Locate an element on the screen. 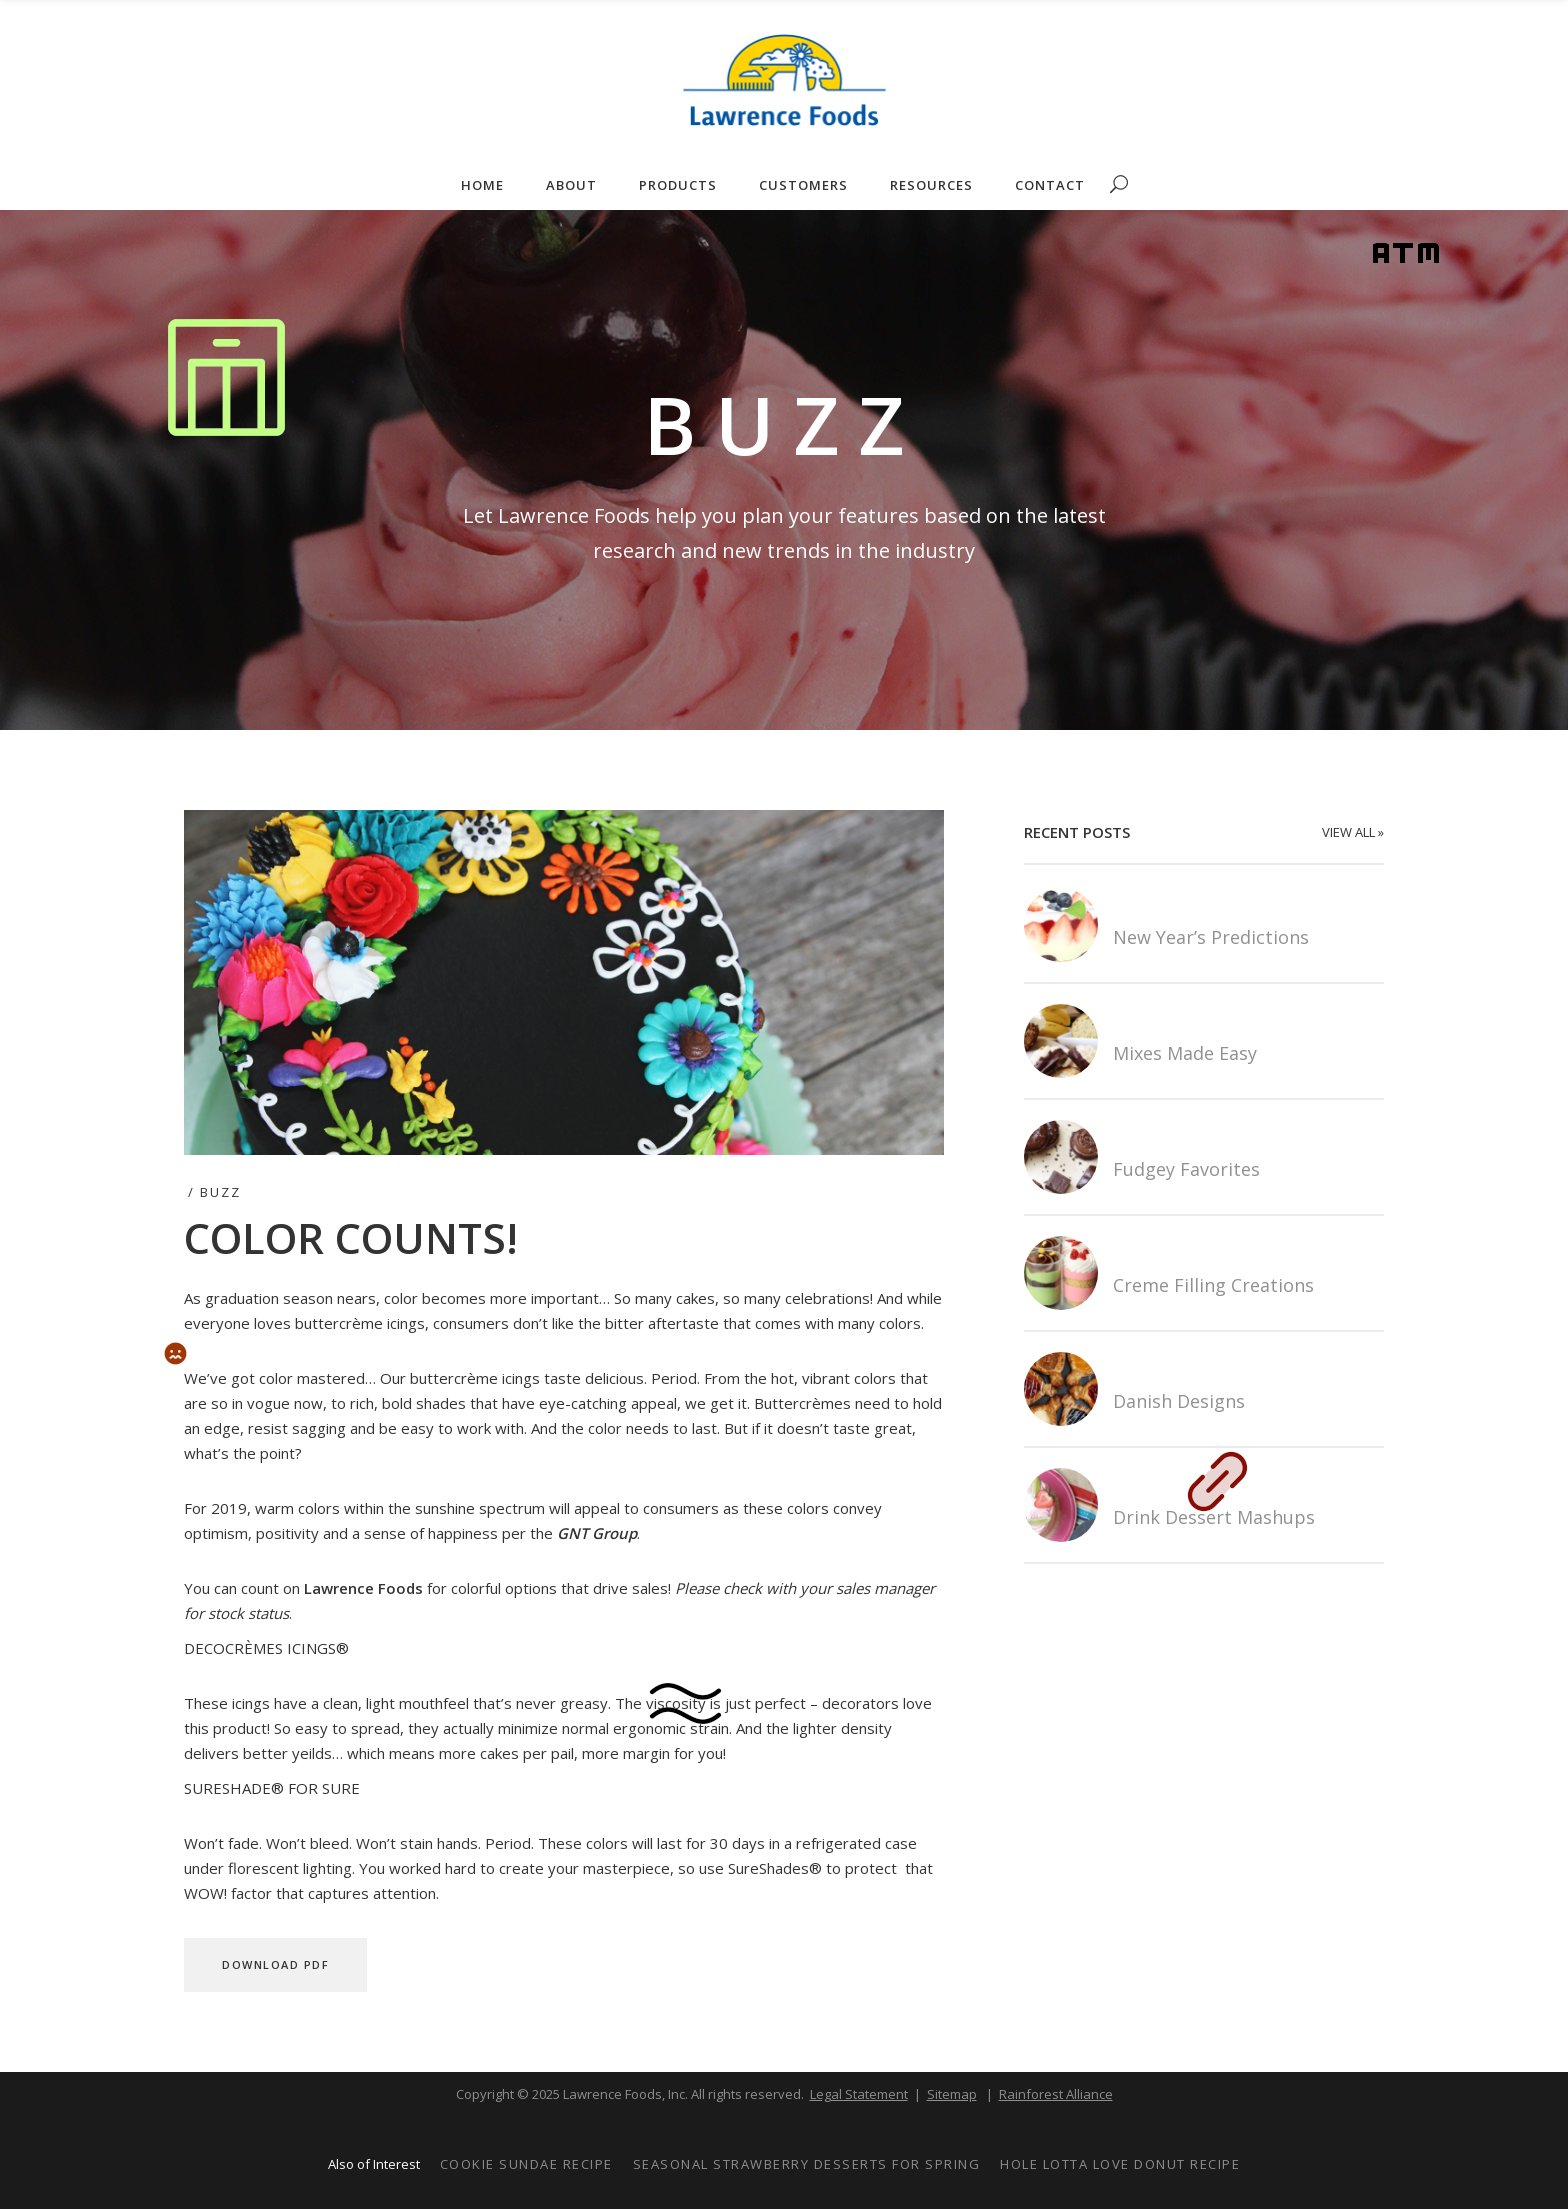 This screenshot has height=2209, width=1568. locate nearby ATM machines is located at coordinates (1406, 253).